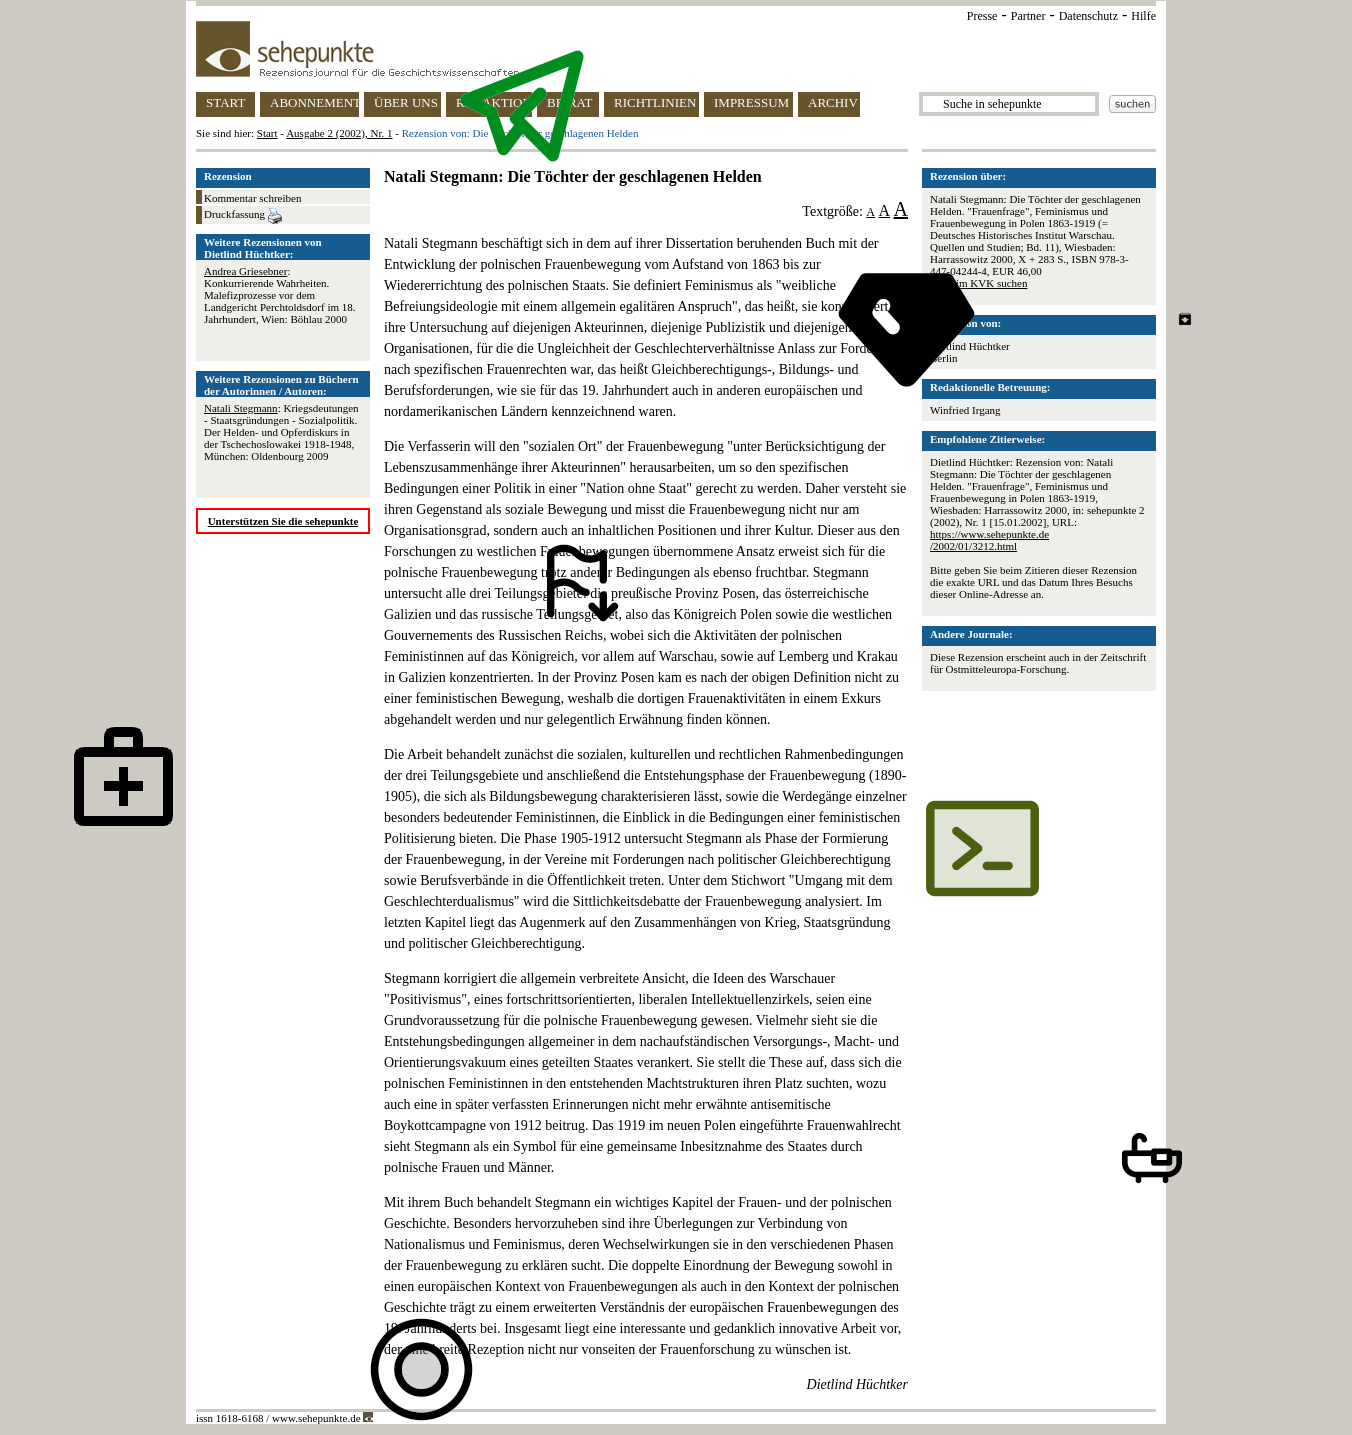  Describe the element at coordinates (906, 327) in the screenshot. I see `indicates premium or pro membership status` at that location.